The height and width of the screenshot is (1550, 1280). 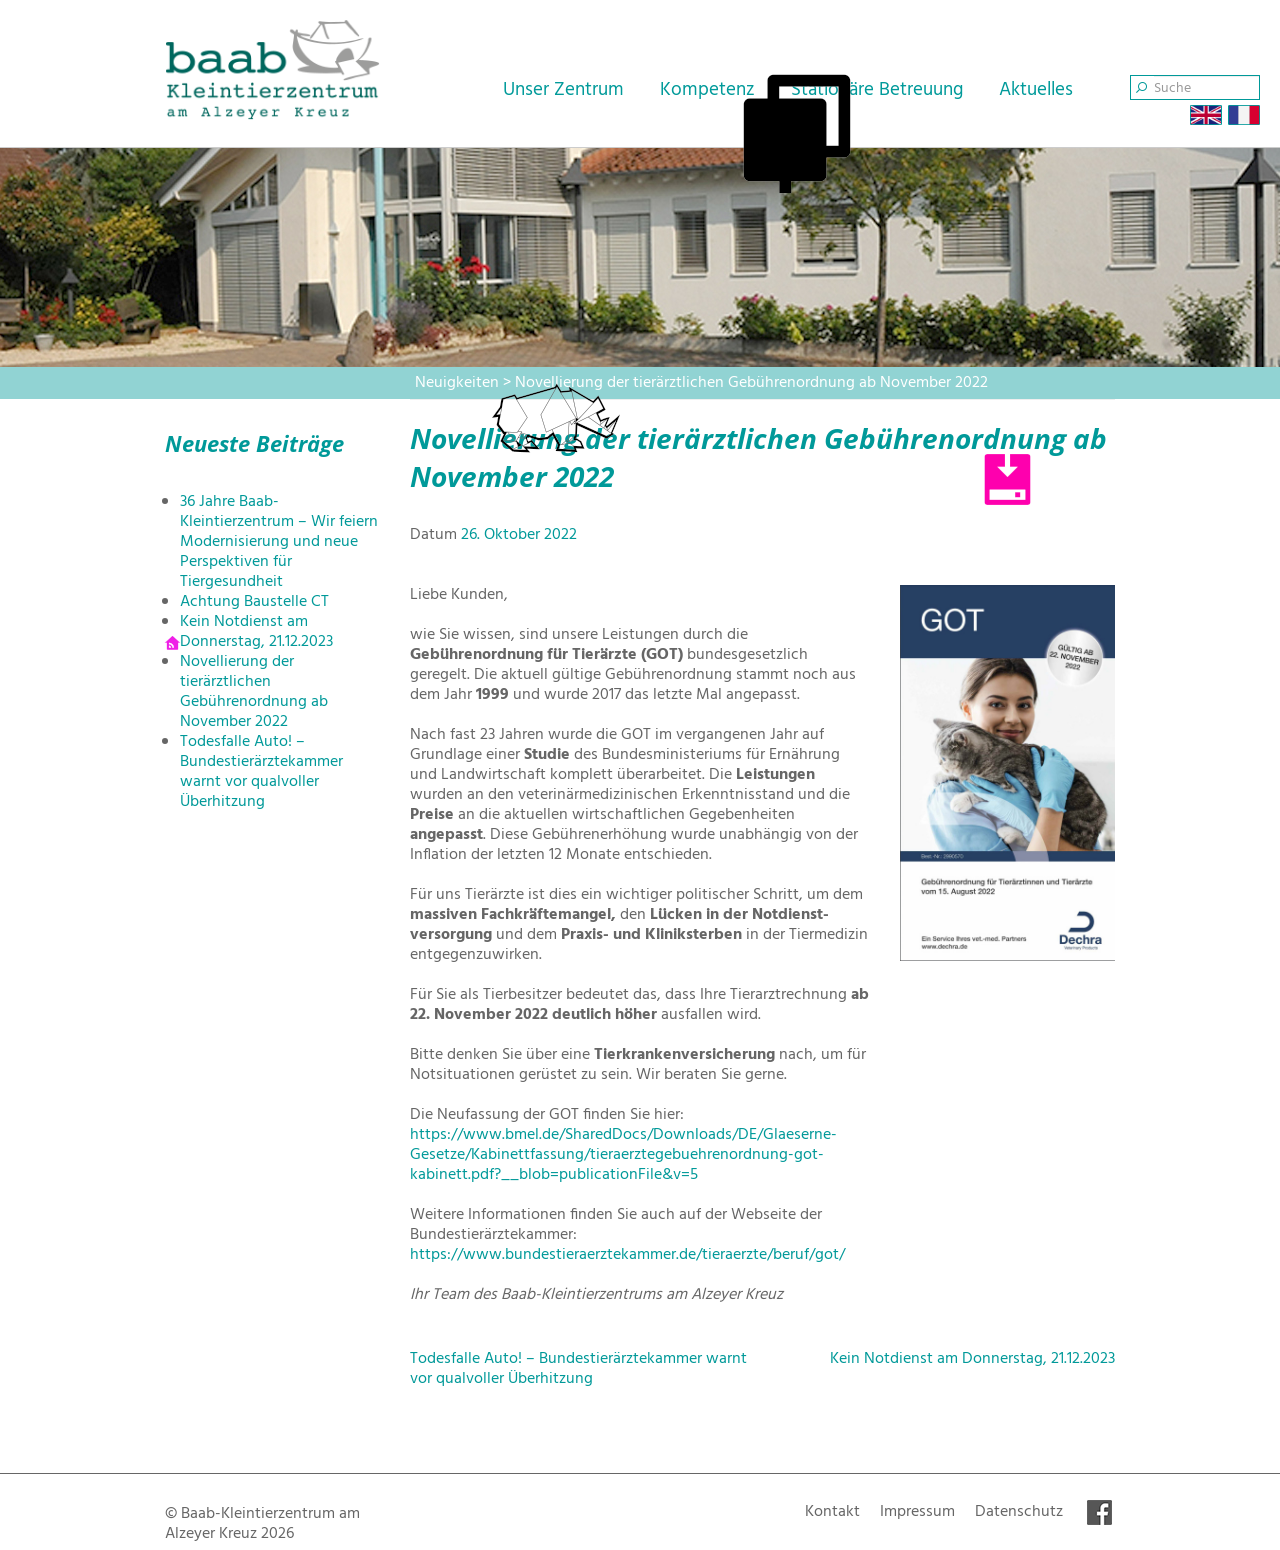 I want to click on supercrease brand logo, so click(x=556, y=418).